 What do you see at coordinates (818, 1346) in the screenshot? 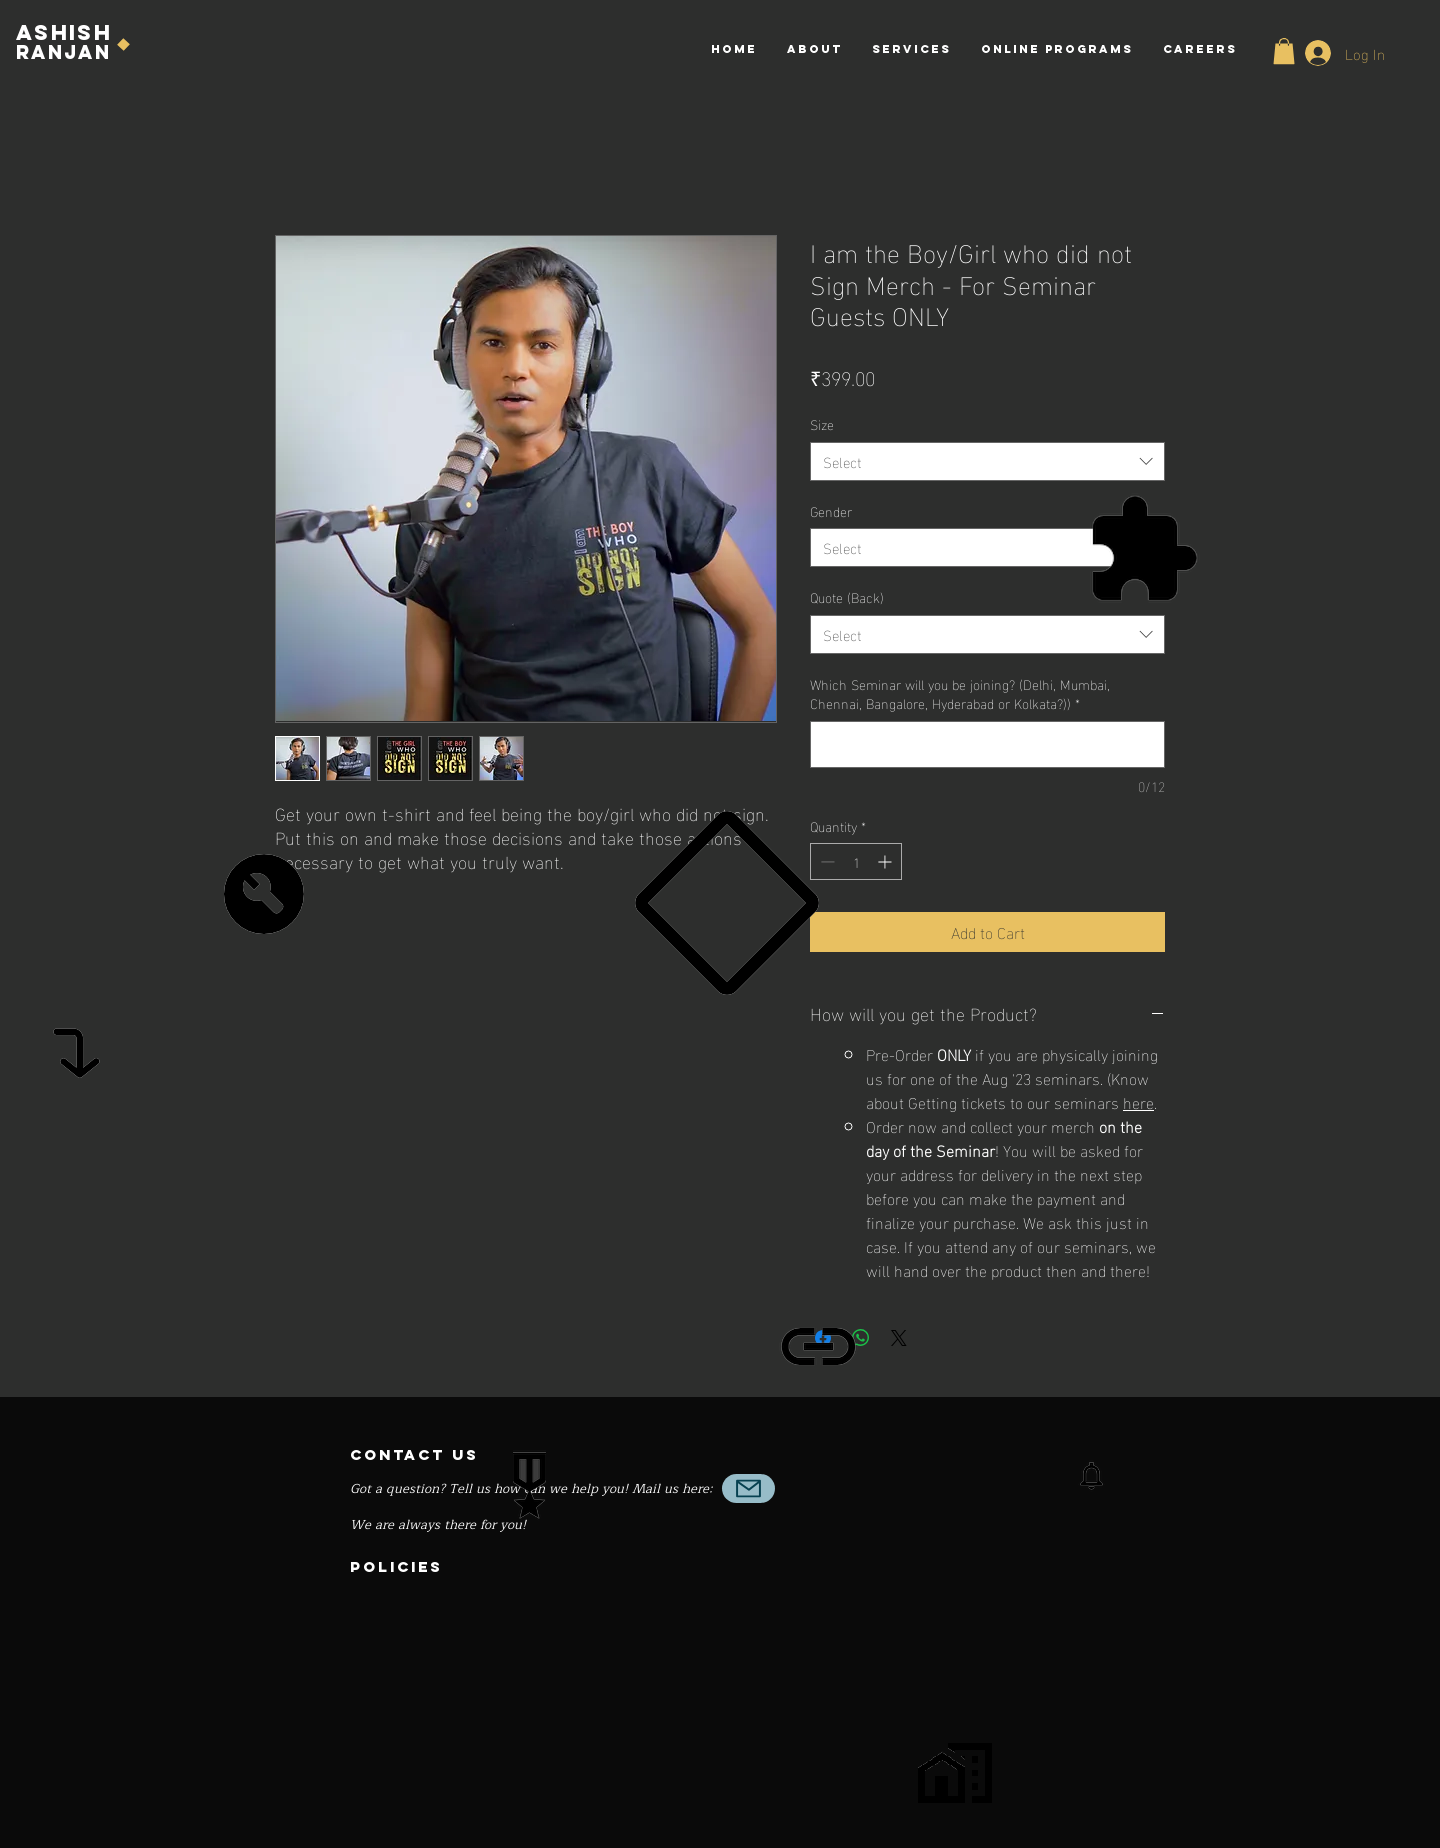
I see `copy or share a link` at bounding box center [818, 1346].